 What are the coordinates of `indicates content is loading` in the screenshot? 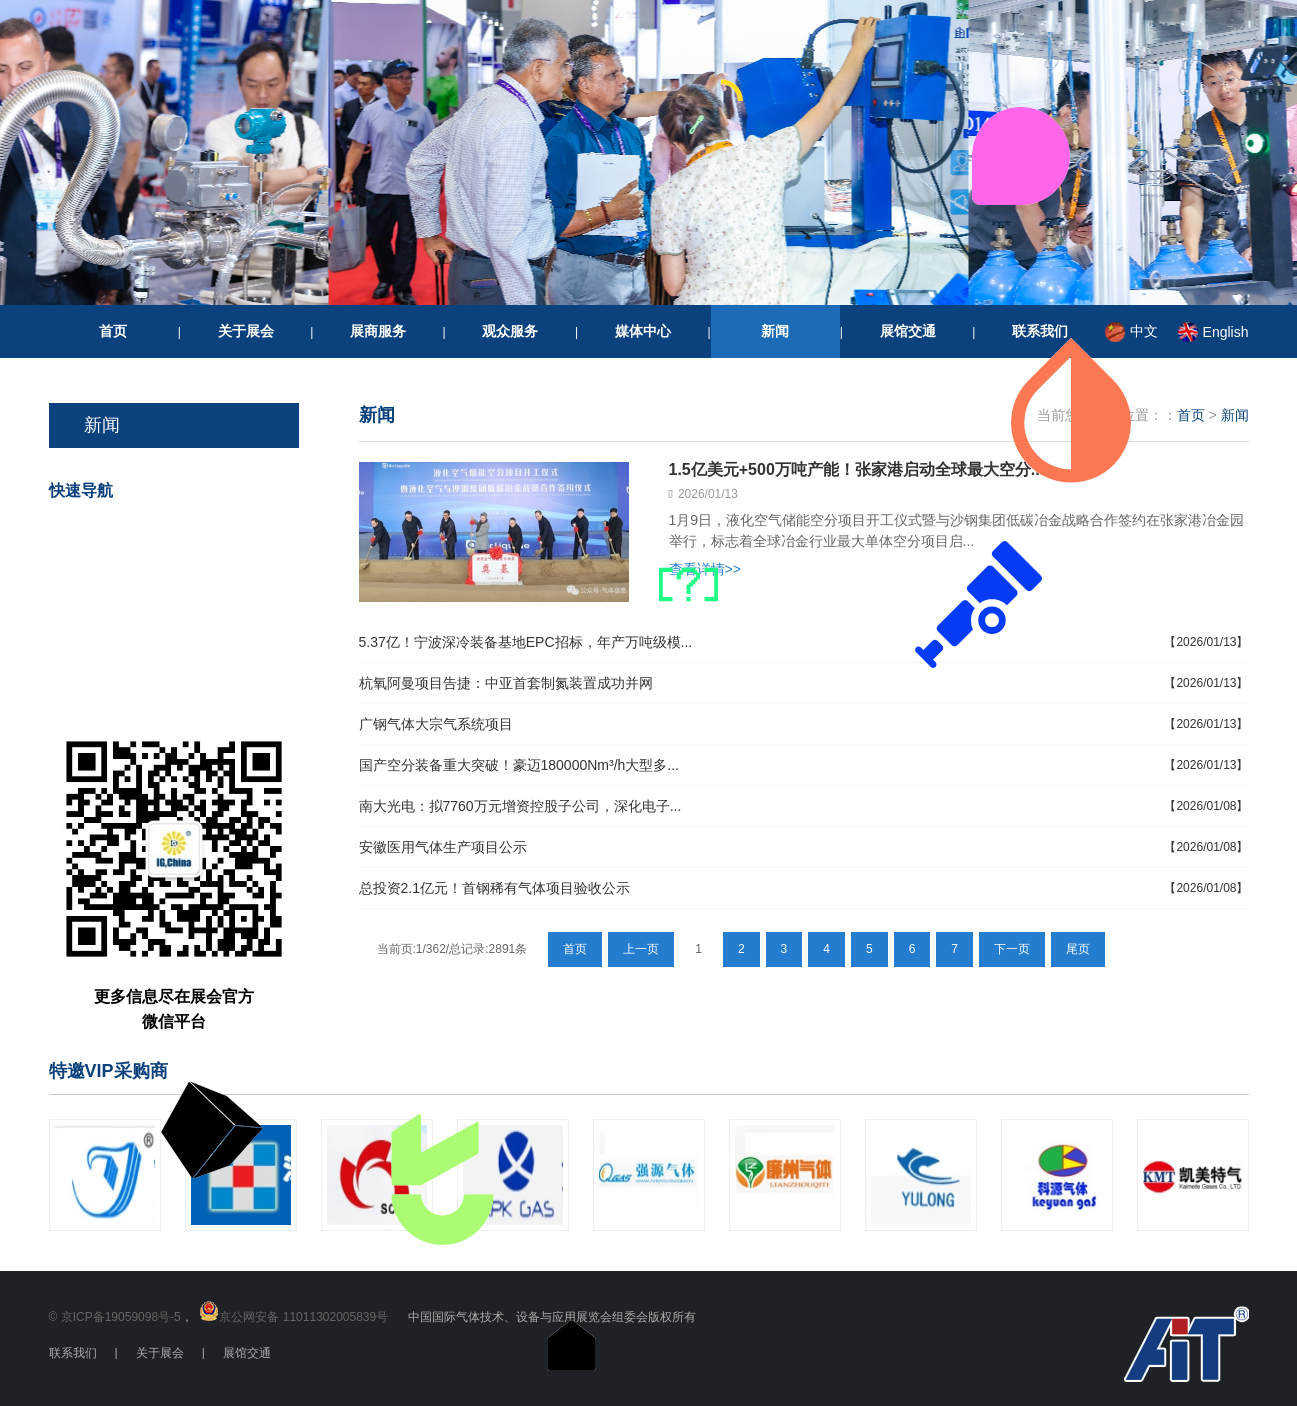 It's located at (721, 101).